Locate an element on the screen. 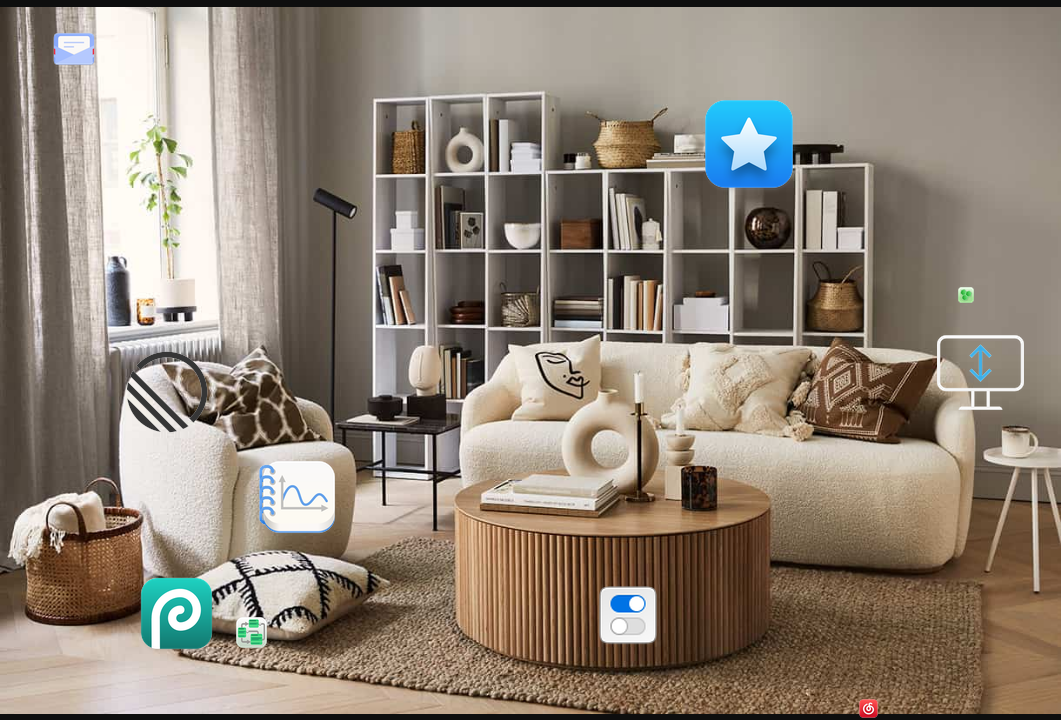 The image size is (1061, 720). open system settings or preferences is located at coordinates (628, 615).